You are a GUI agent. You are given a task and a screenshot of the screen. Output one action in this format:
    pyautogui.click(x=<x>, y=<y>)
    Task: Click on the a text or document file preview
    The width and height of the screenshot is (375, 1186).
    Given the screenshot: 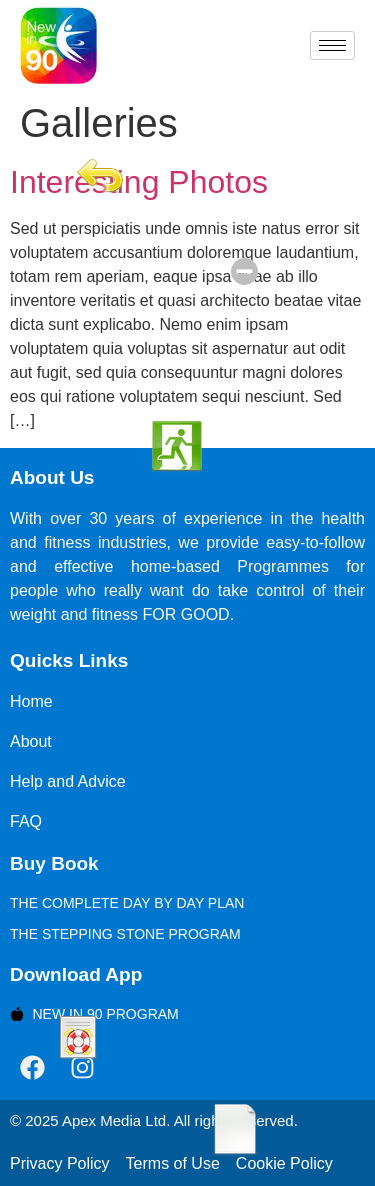 What is the action you would take?
    pyautogui.click(x=236, y=1129)
    